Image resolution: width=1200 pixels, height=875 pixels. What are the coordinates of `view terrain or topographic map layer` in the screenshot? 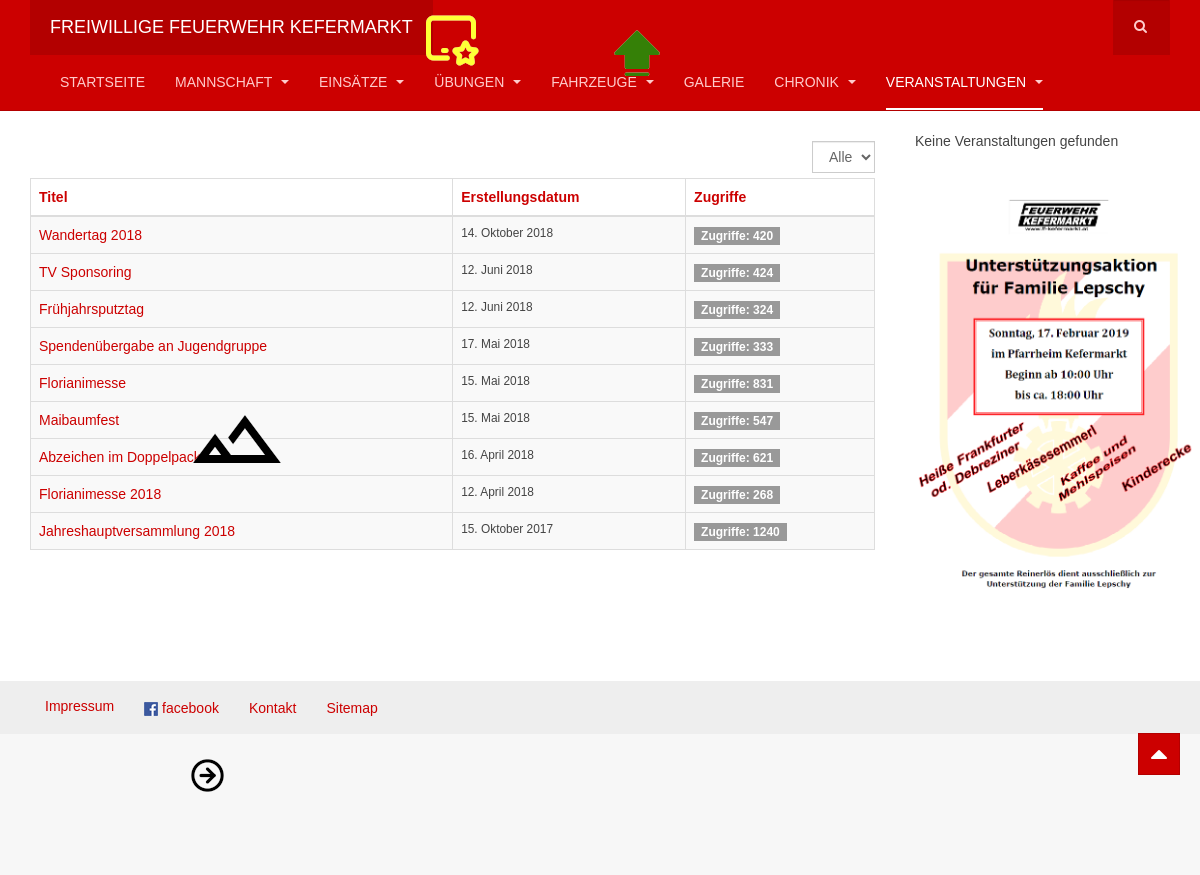 It's located at (237, 439).